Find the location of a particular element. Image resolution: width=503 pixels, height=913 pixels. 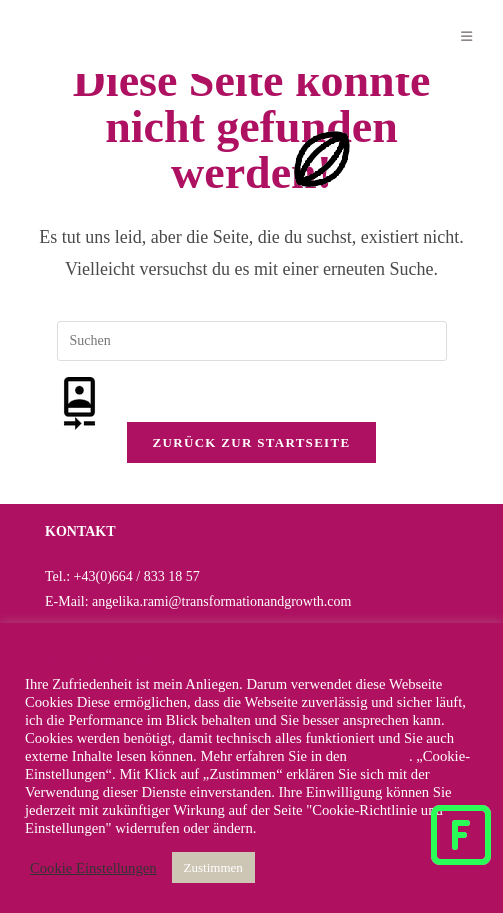

switch to front-facing camera is located at coordinates (79, 403).